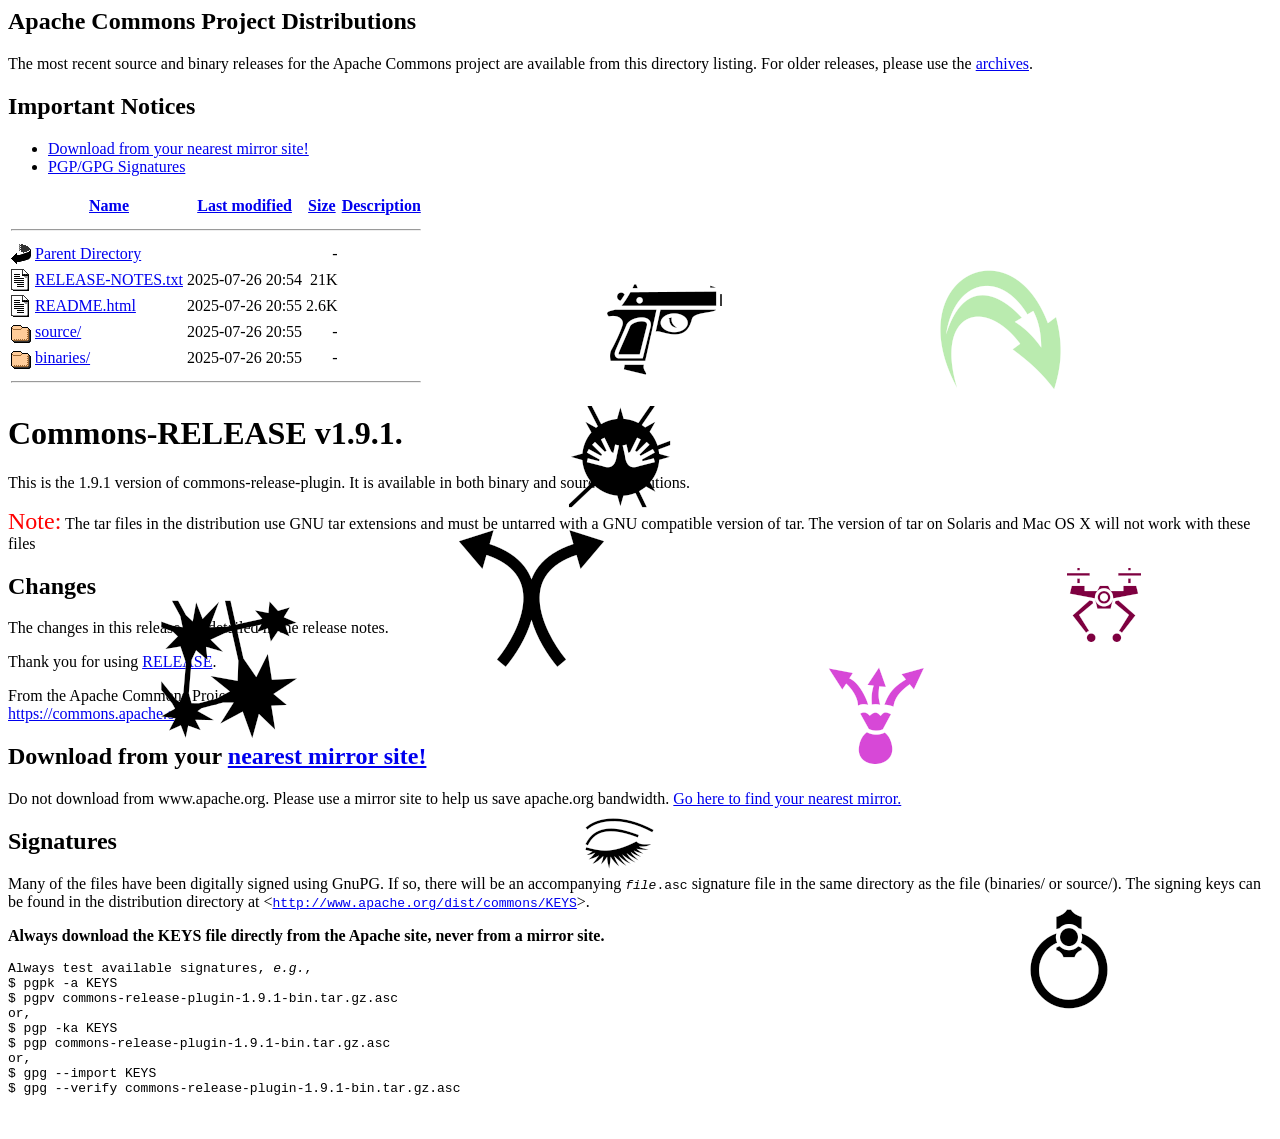  What do you see at coordinates (619, 456) in the screenshot?
I see `activate magic or special ability` at bounding box center [619, 456].